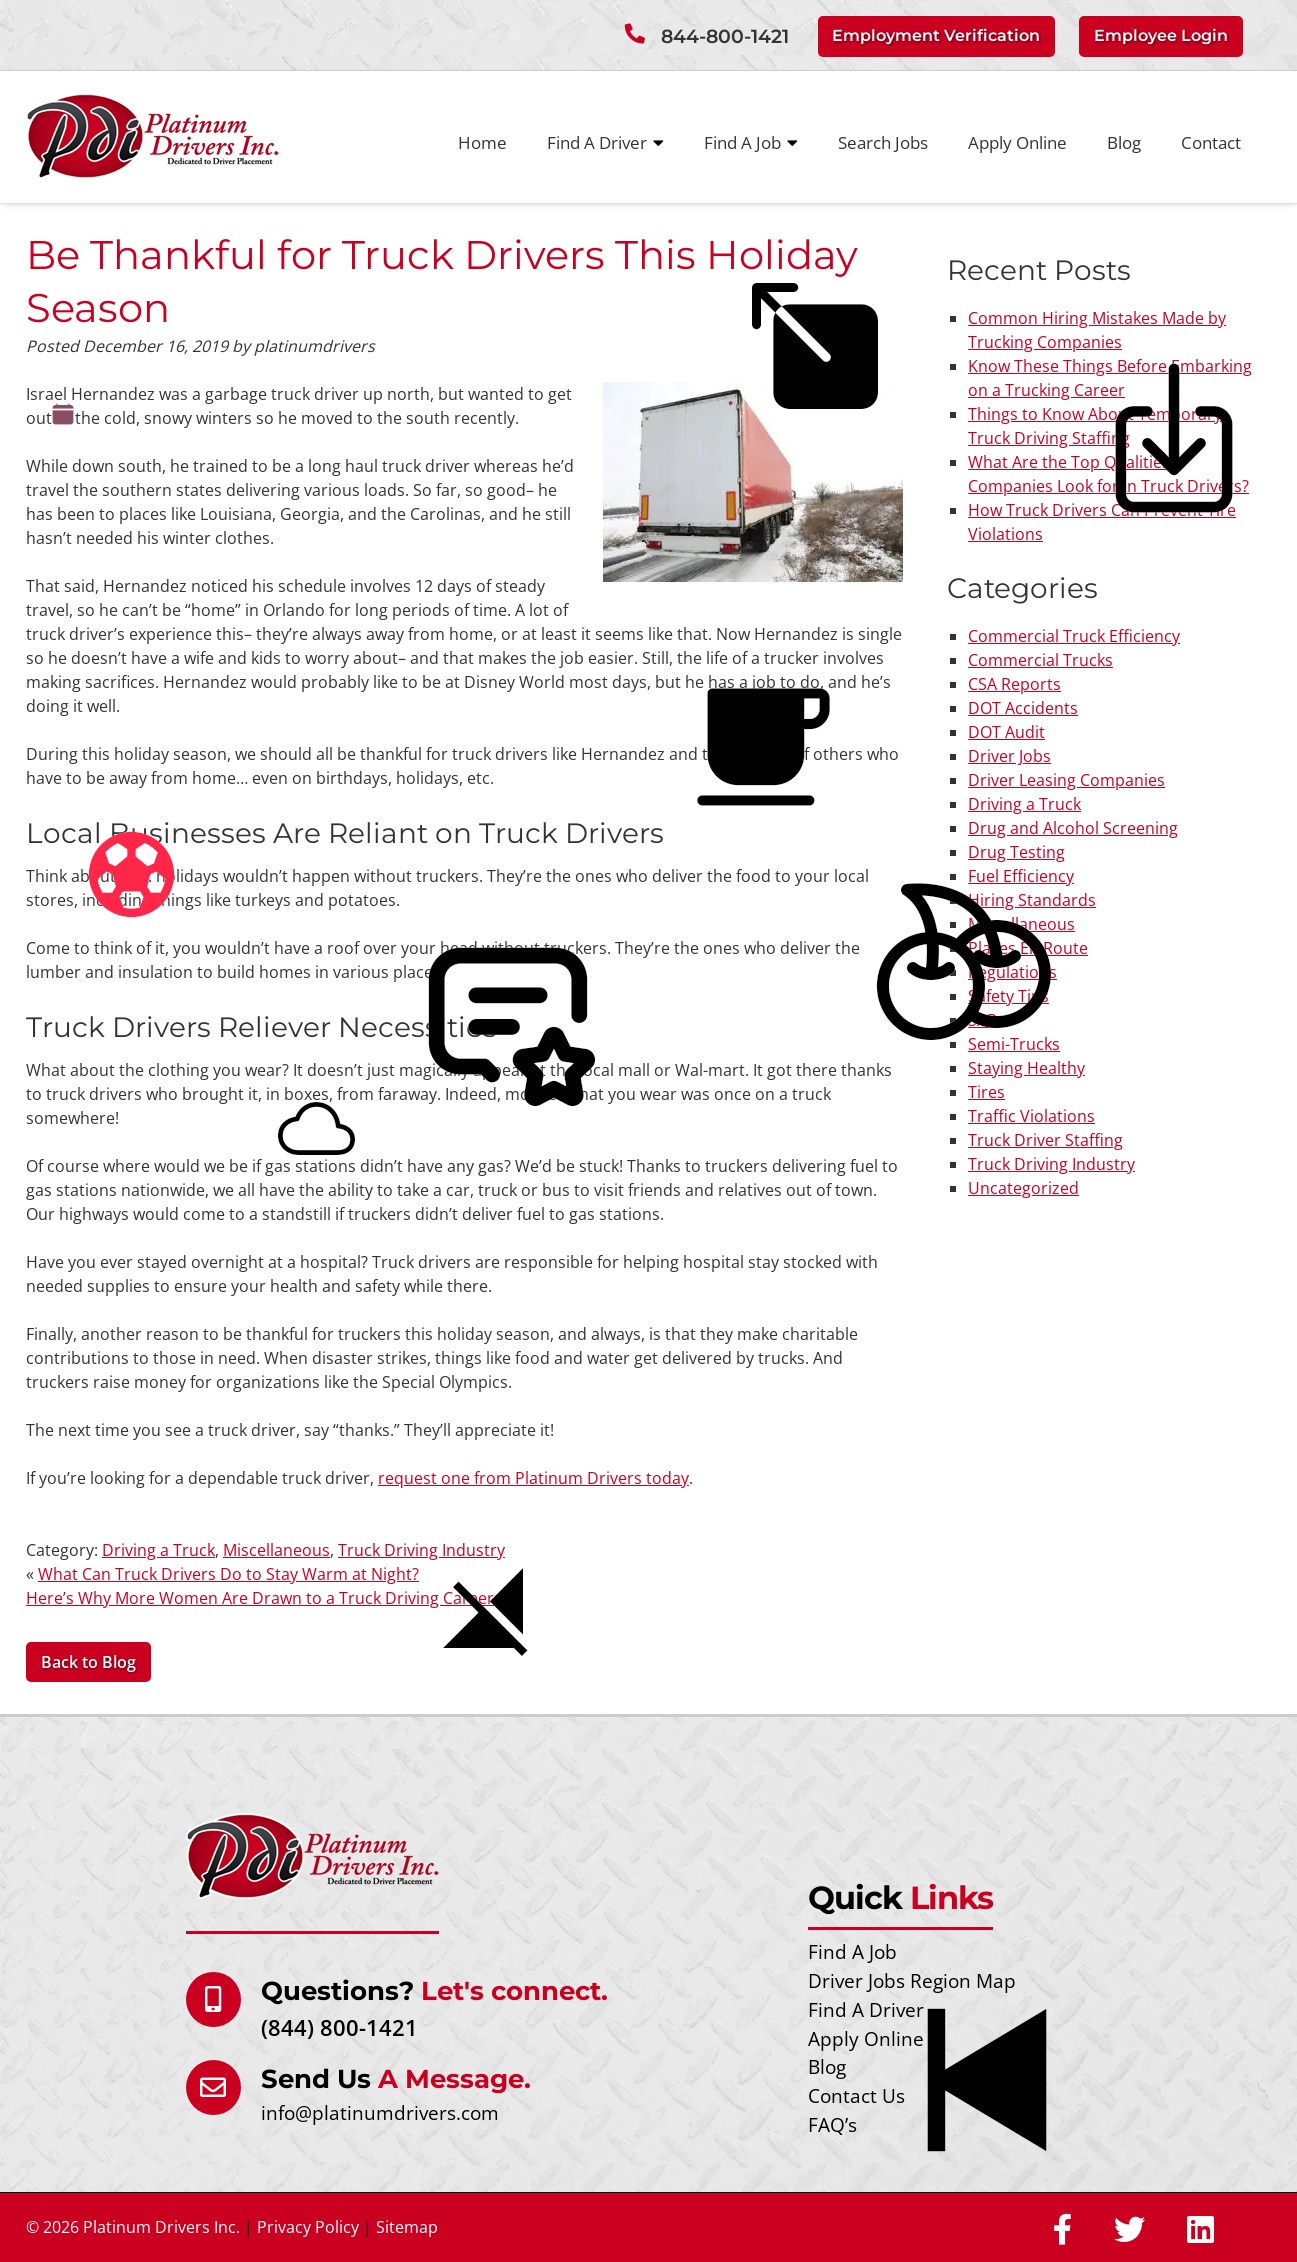  I want to click on open link in new window, so click(815, 346).